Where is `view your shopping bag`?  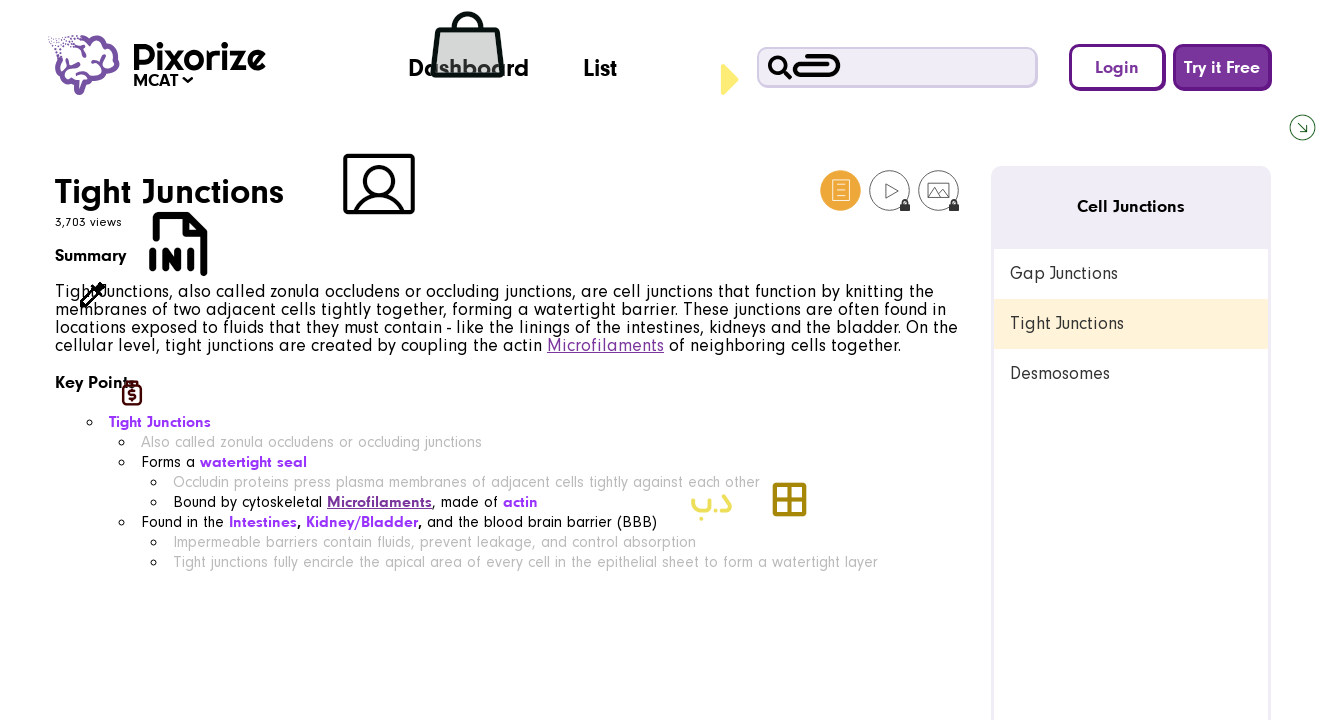 view your shopping bag is located at coordinates (467, 48).